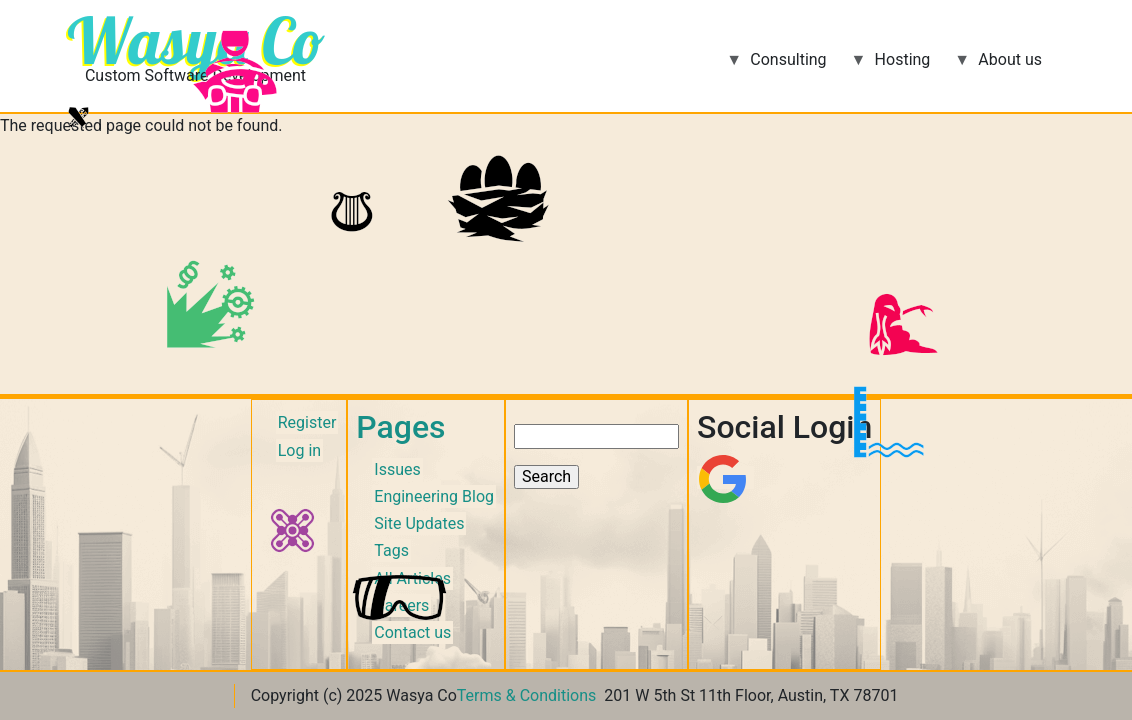 This screenshot has height=720, width=1132. I want to click on indicates low tide conditions, so click(887, 422).